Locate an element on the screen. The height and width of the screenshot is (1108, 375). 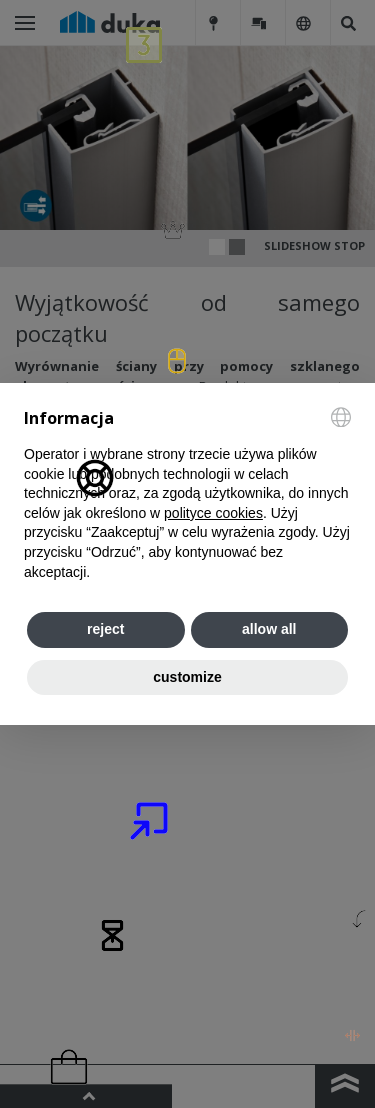
select or navigate to item number three is located at coordinates (144, 45).